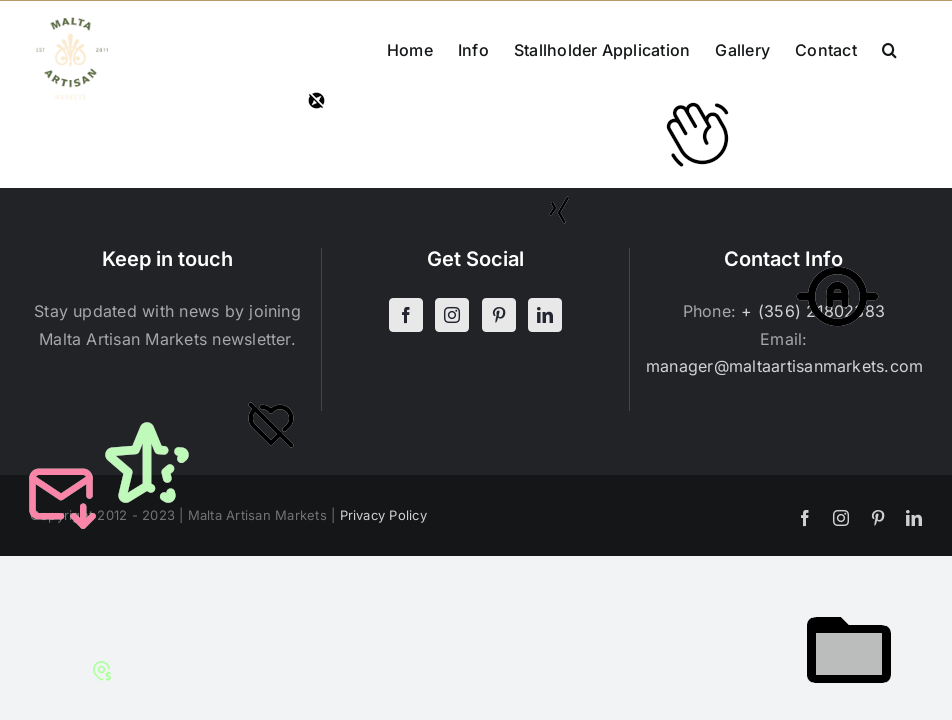  What do you see at coordinates (147, 464) in the screenshot?
I see `indicates a partial or half-star rating` at bounding box center [147, 464].